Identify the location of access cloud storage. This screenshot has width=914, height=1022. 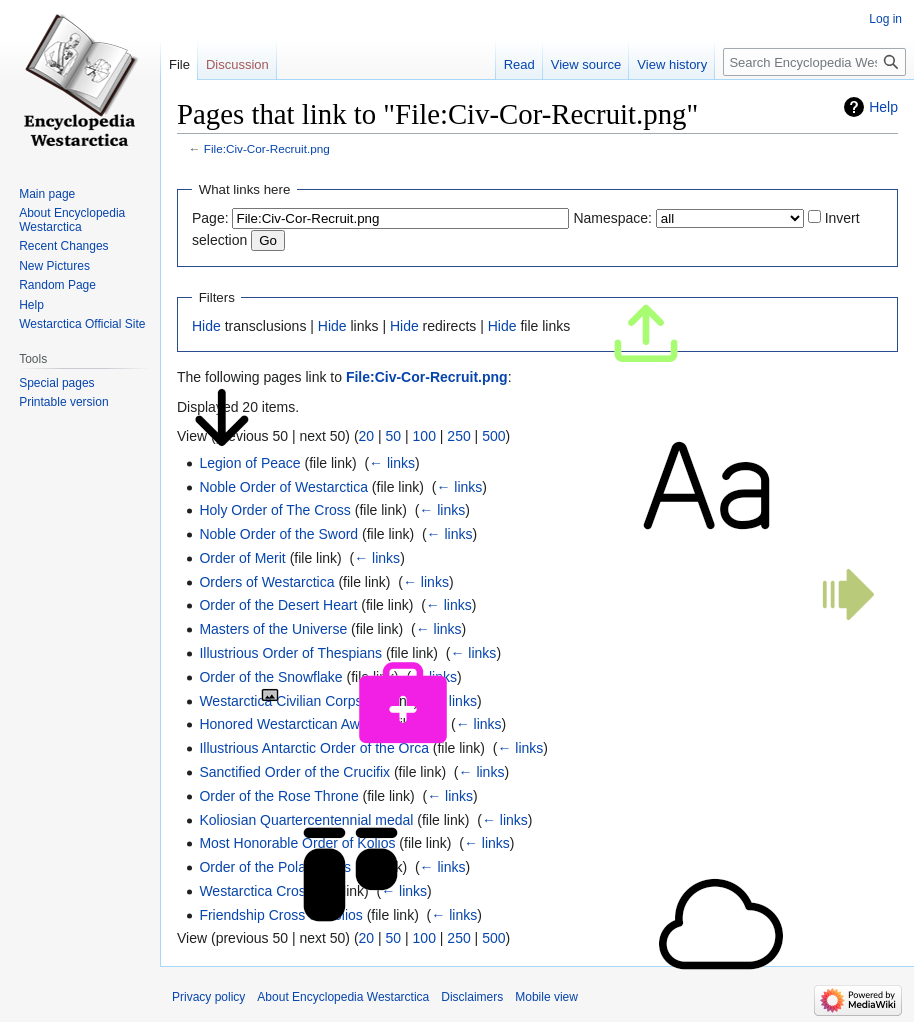
(721, 928).